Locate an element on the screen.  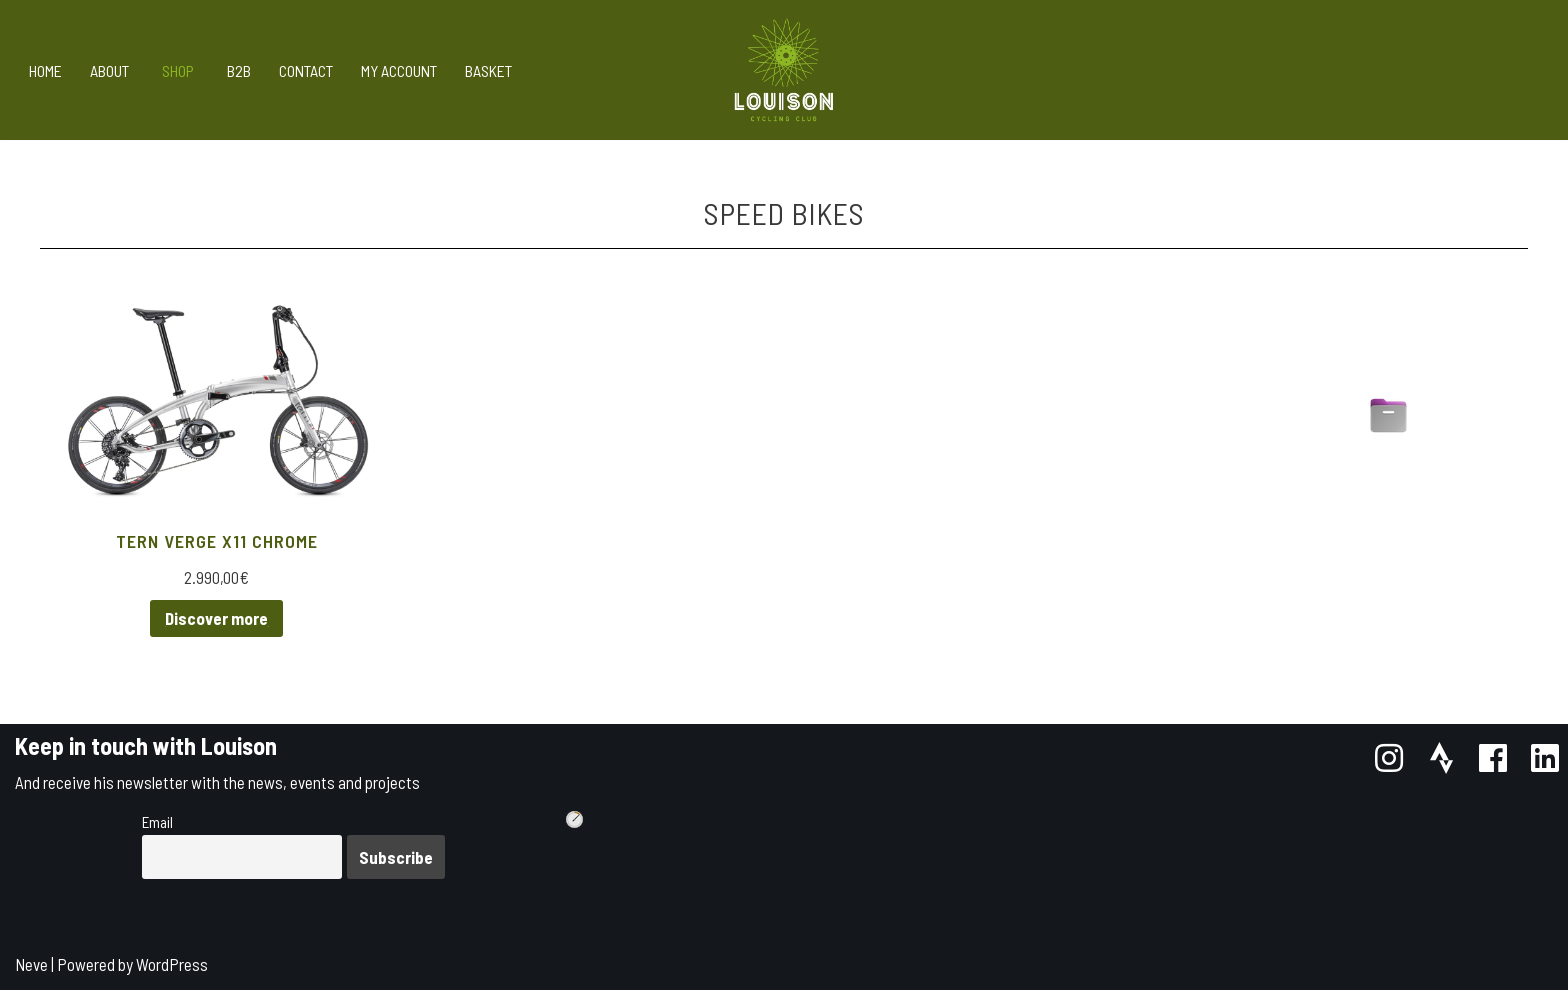
open system profiler application is located at coordinates (574, 819).